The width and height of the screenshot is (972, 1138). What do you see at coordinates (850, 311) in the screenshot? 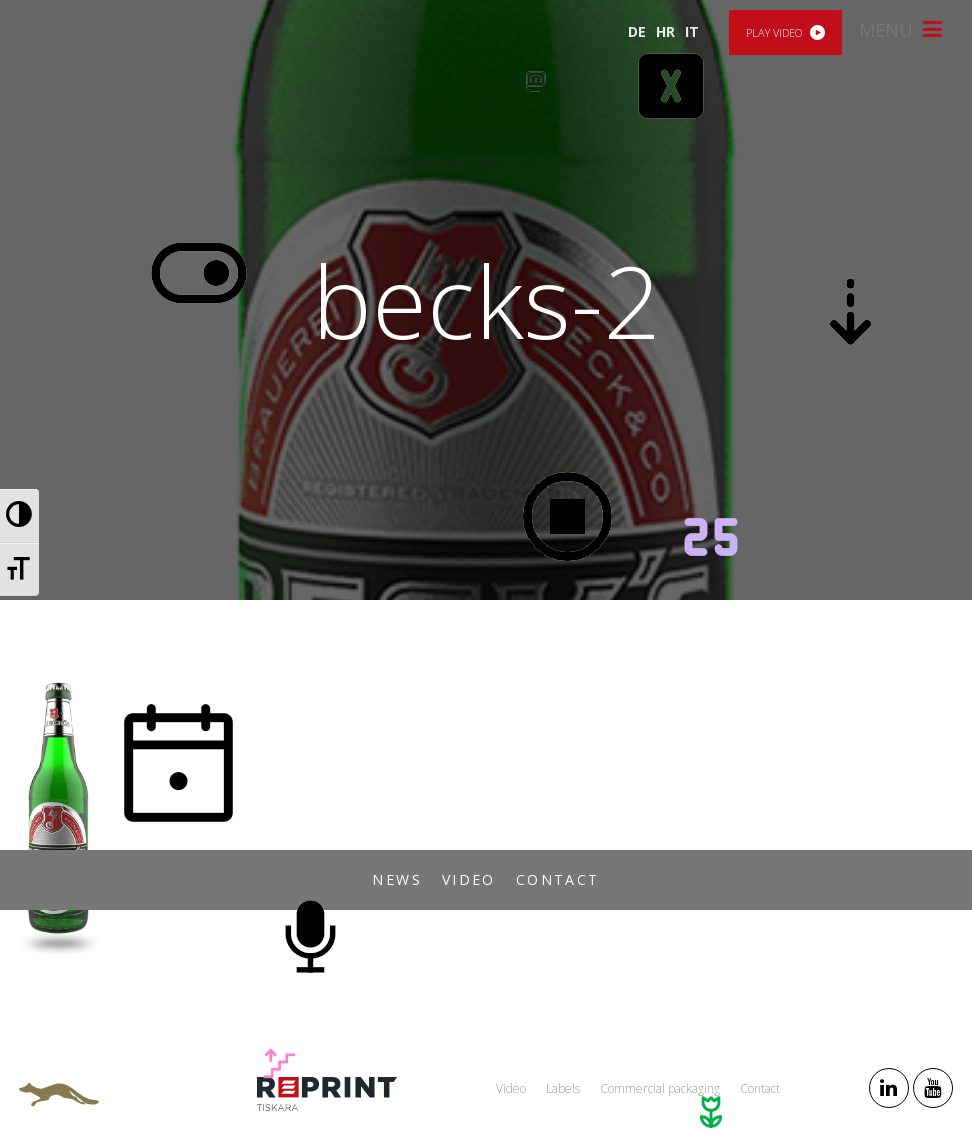
I see `download in progress` at bounding box center [850, 311].